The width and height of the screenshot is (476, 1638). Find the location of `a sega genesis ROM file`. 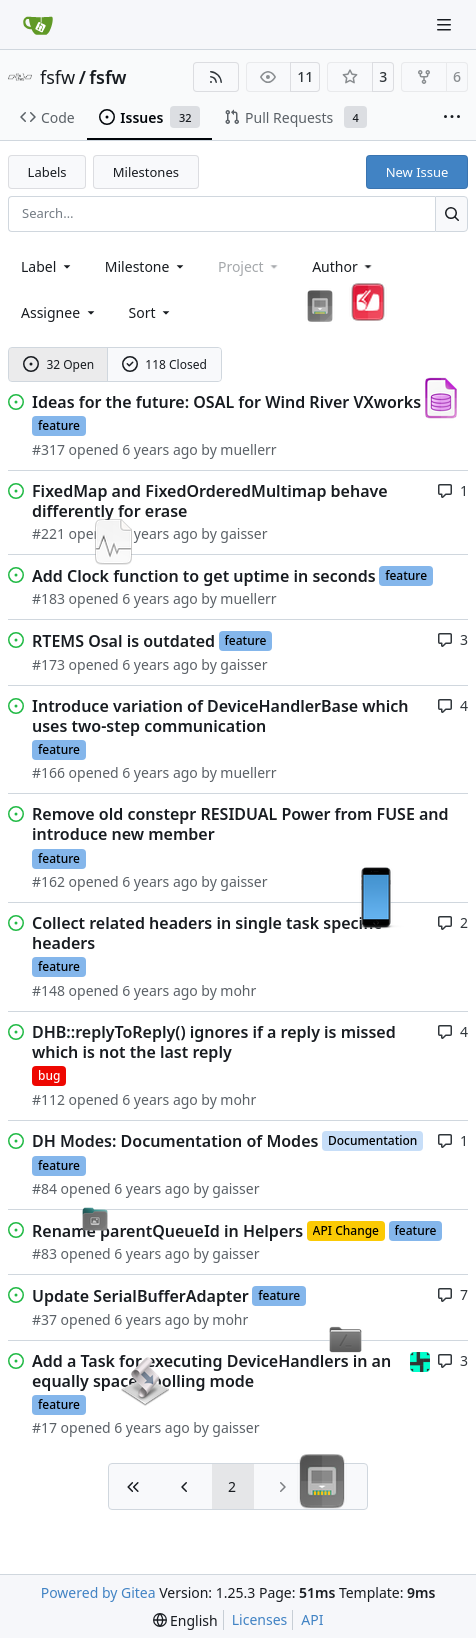

a sega genesis ROM file is located at coordinates (322, 1481).